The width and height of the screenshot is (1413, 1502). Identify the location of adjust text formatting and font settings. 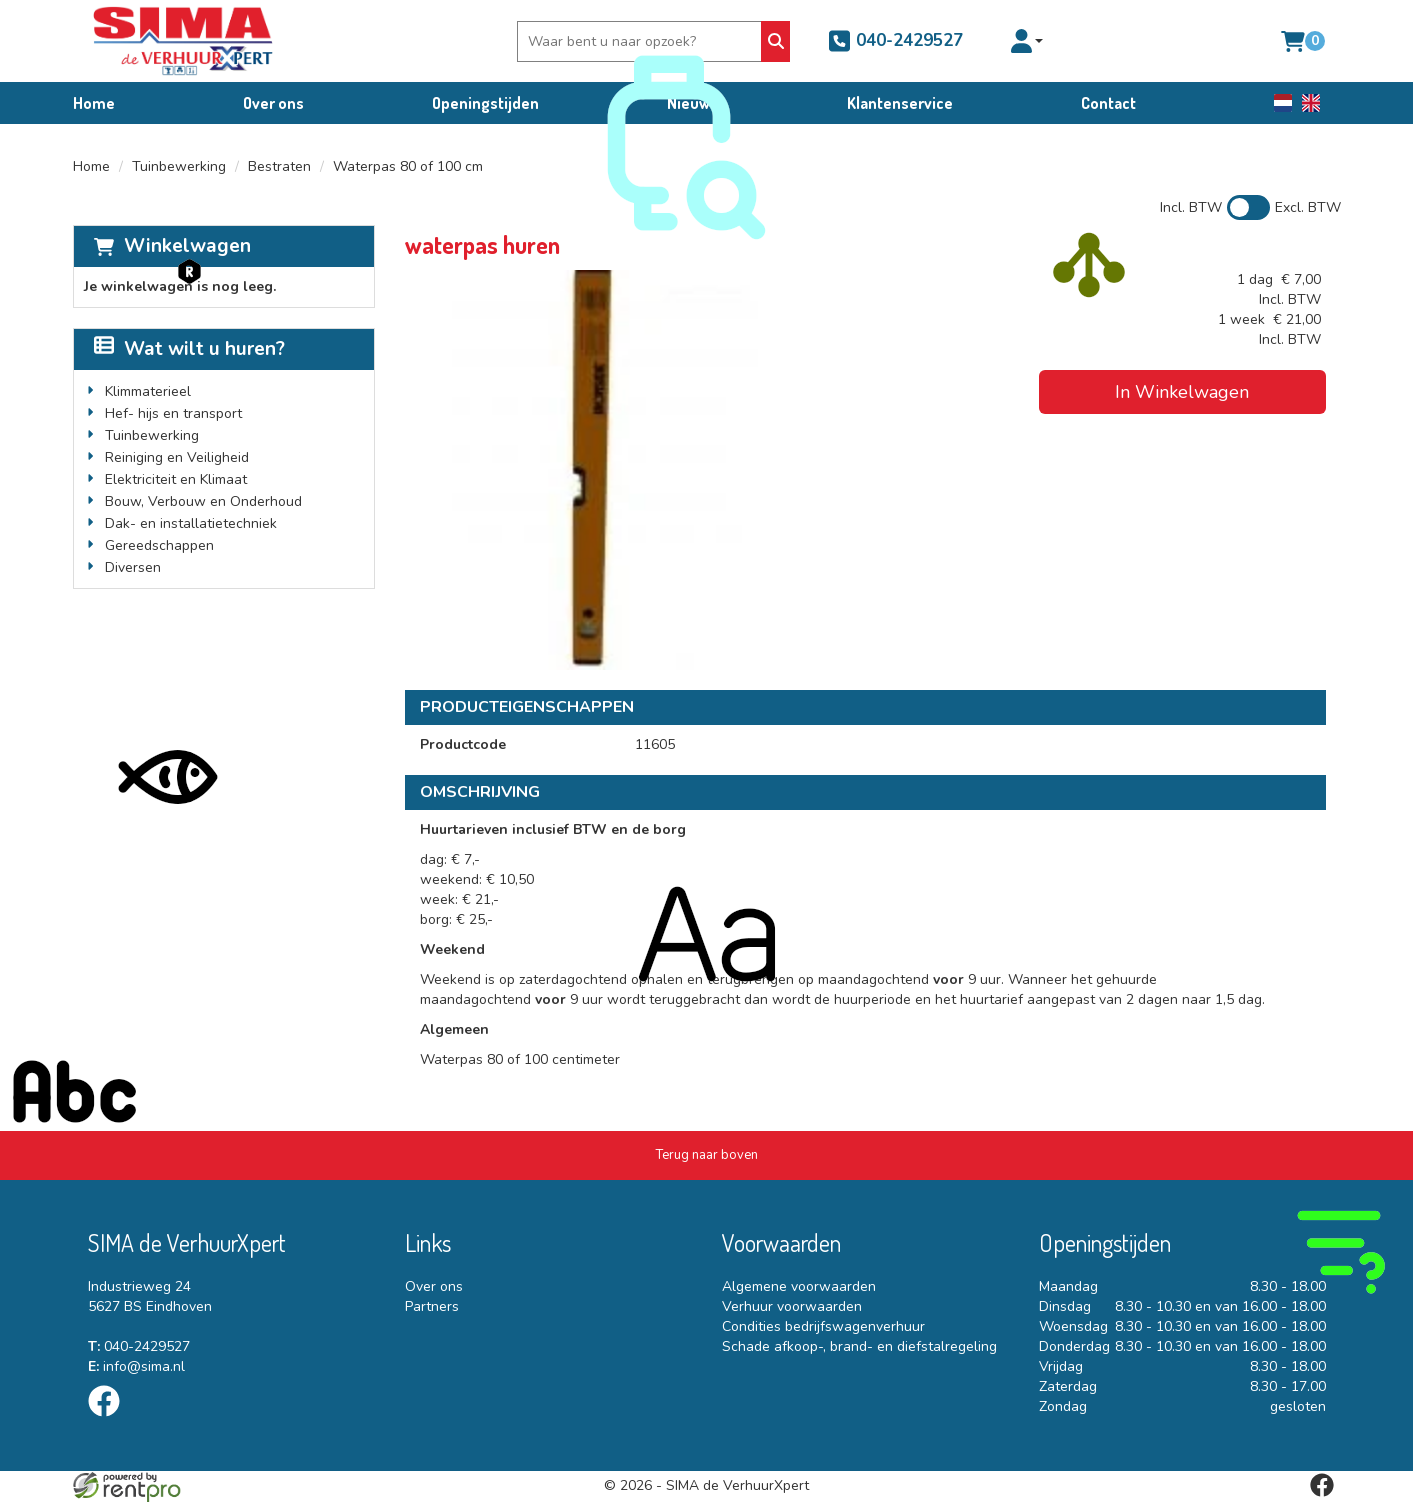
(707, 934).